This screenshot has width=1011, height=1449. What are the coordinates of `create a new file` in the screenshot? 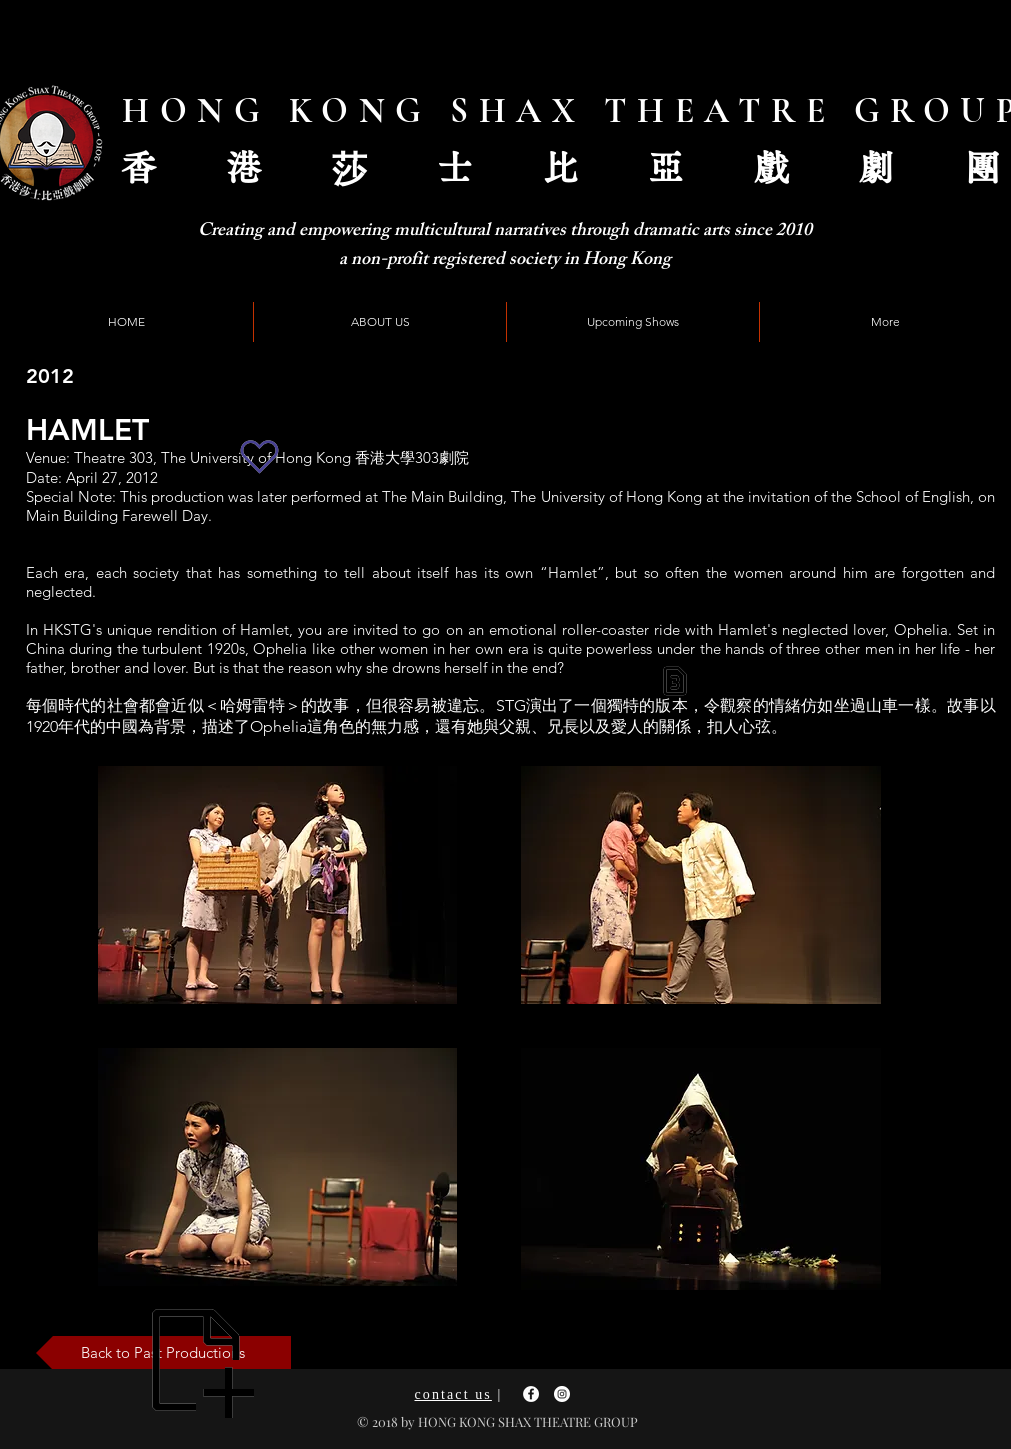 It's located at (196, 1360).